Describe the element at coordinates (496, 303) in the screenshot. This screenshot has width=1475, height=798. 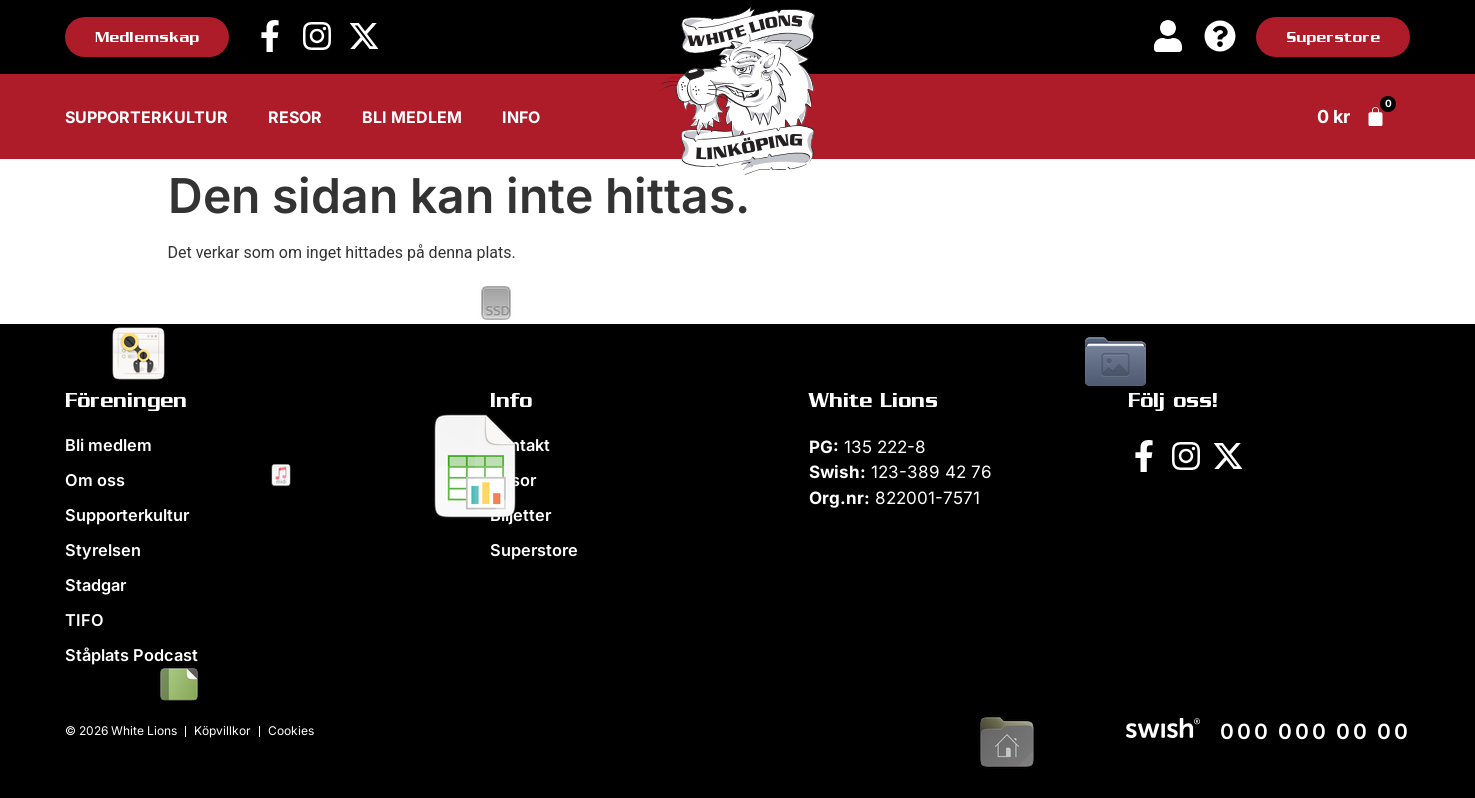
I see `indicates a solid state drive in the system` at that location.